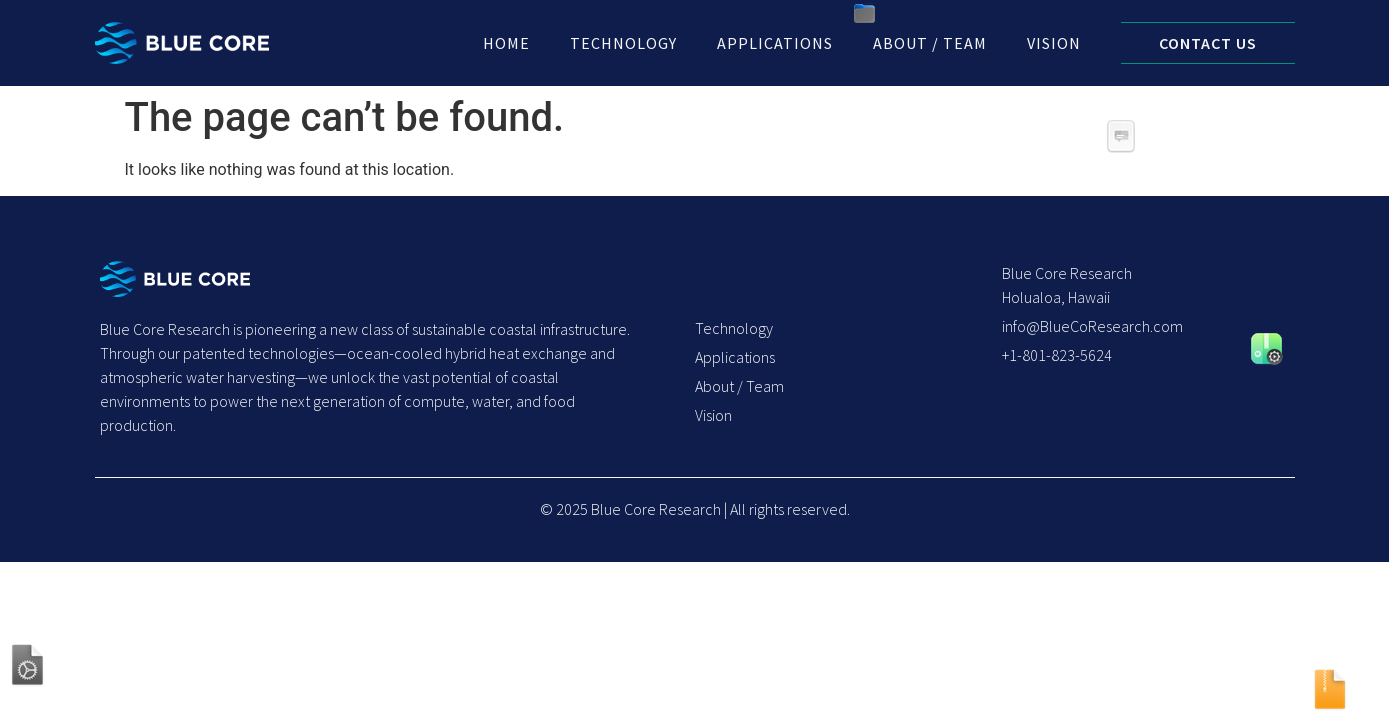 The height and width of the screenshot is (720, 1389). What do you see at coordinates (864, 13) in the screenshot?
I see `open a folder or directory` at bounding box center [864, 13].